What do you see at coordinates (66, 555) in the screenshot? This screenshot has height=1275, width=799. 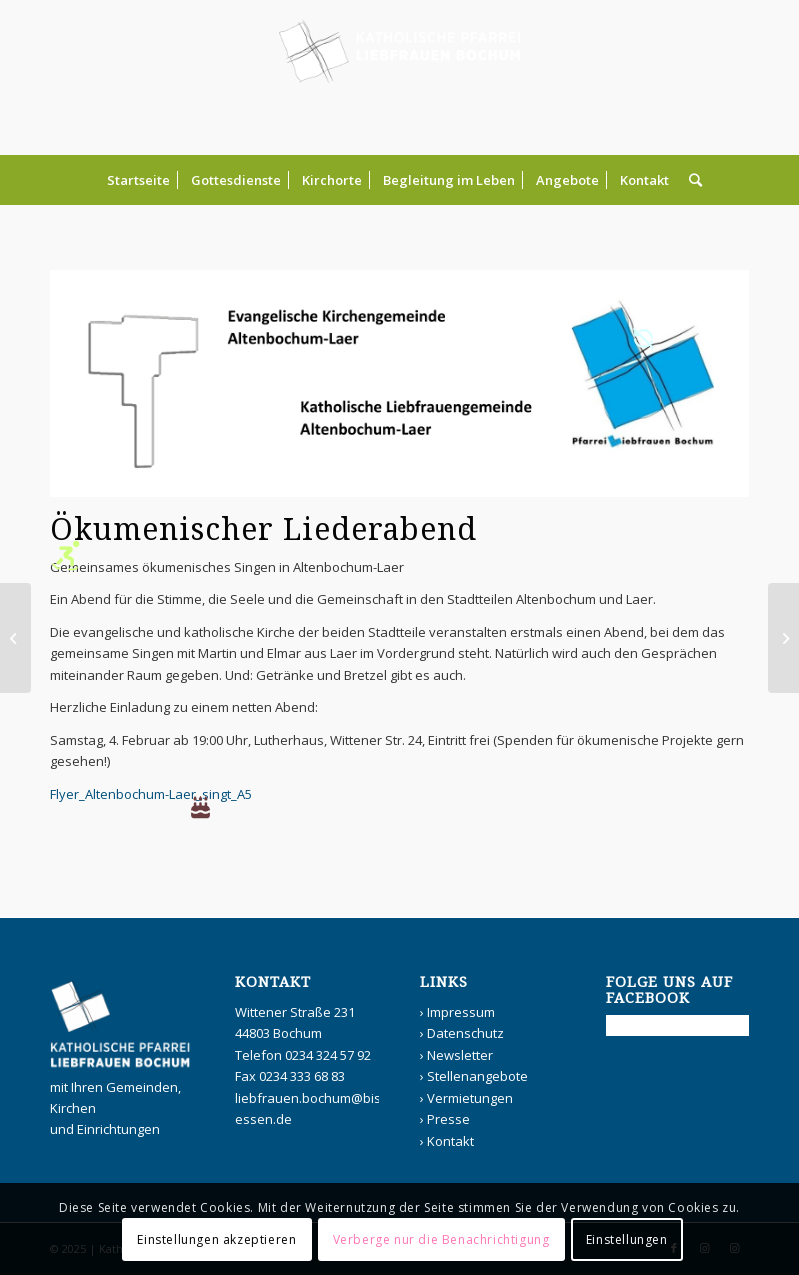 I see `access ice skating activities or locations` at bounding box center [66, 555].